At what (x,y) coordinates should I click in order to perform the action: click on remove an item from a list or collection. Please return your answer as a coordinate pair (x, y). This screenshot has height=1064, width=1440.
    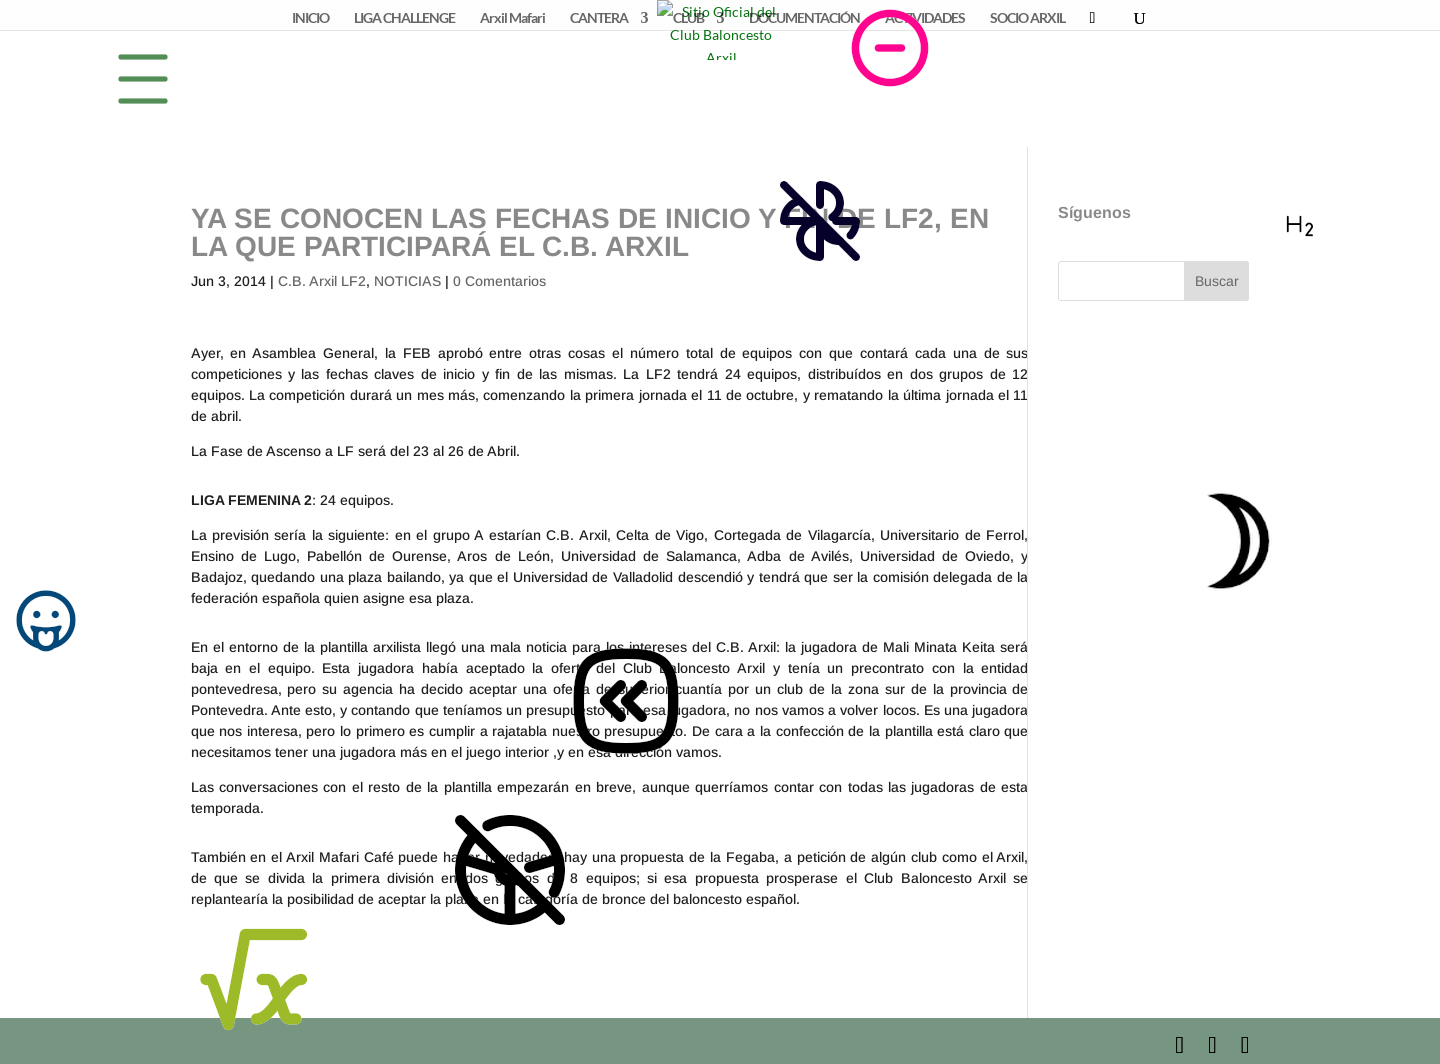
    Looking at the image, I should click on (890, 48).